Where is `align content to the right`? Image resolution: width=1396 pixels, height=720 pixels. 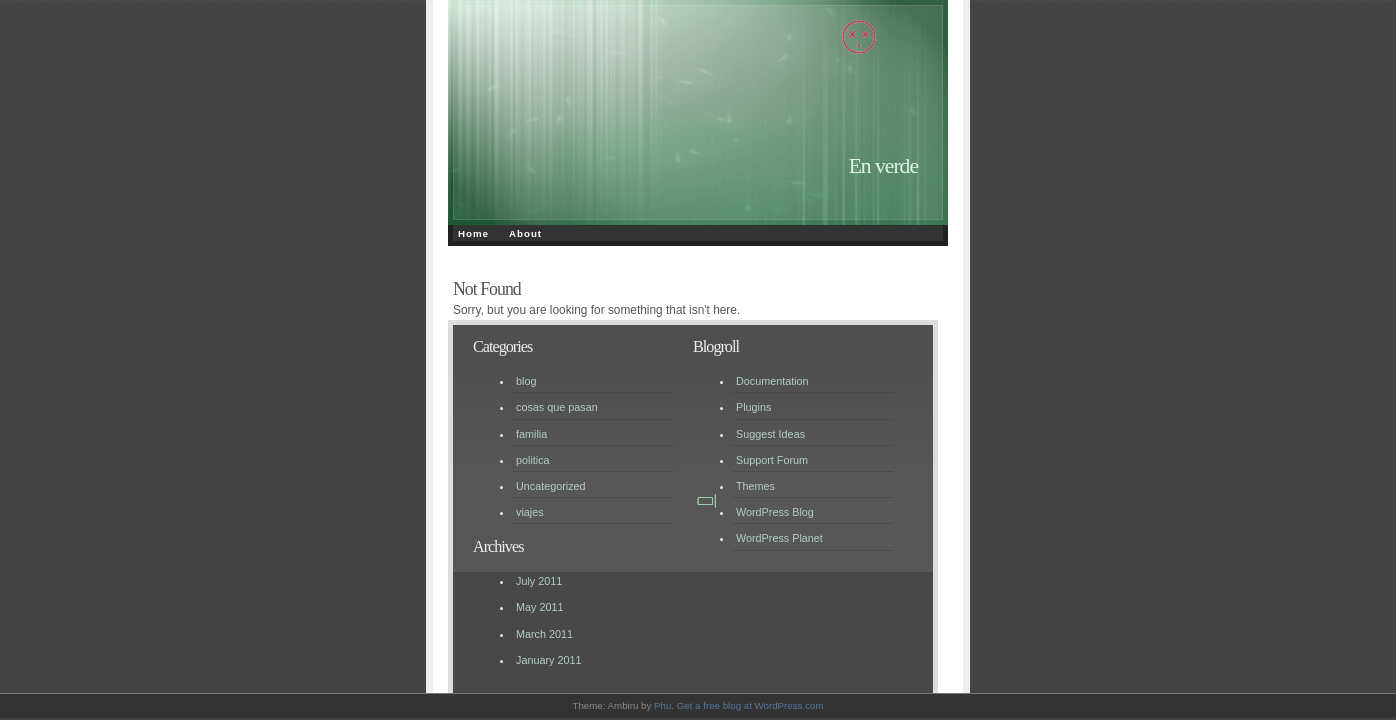 align content to the right is located at coordinates (707, 501).